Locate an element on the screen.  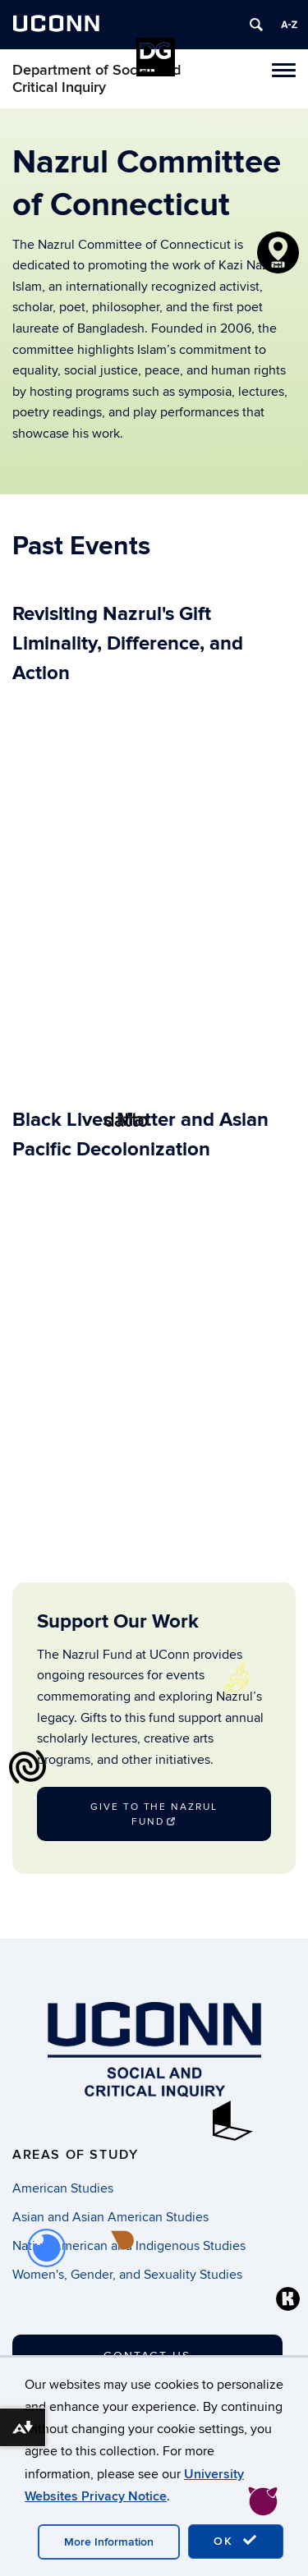
datto company logo is located at coordinates (126, 1119).